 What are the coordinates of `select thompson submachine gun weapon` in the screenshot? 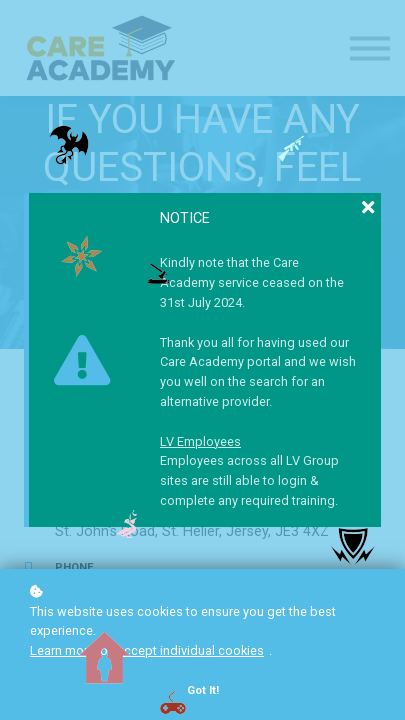 It's located at (291, 148).